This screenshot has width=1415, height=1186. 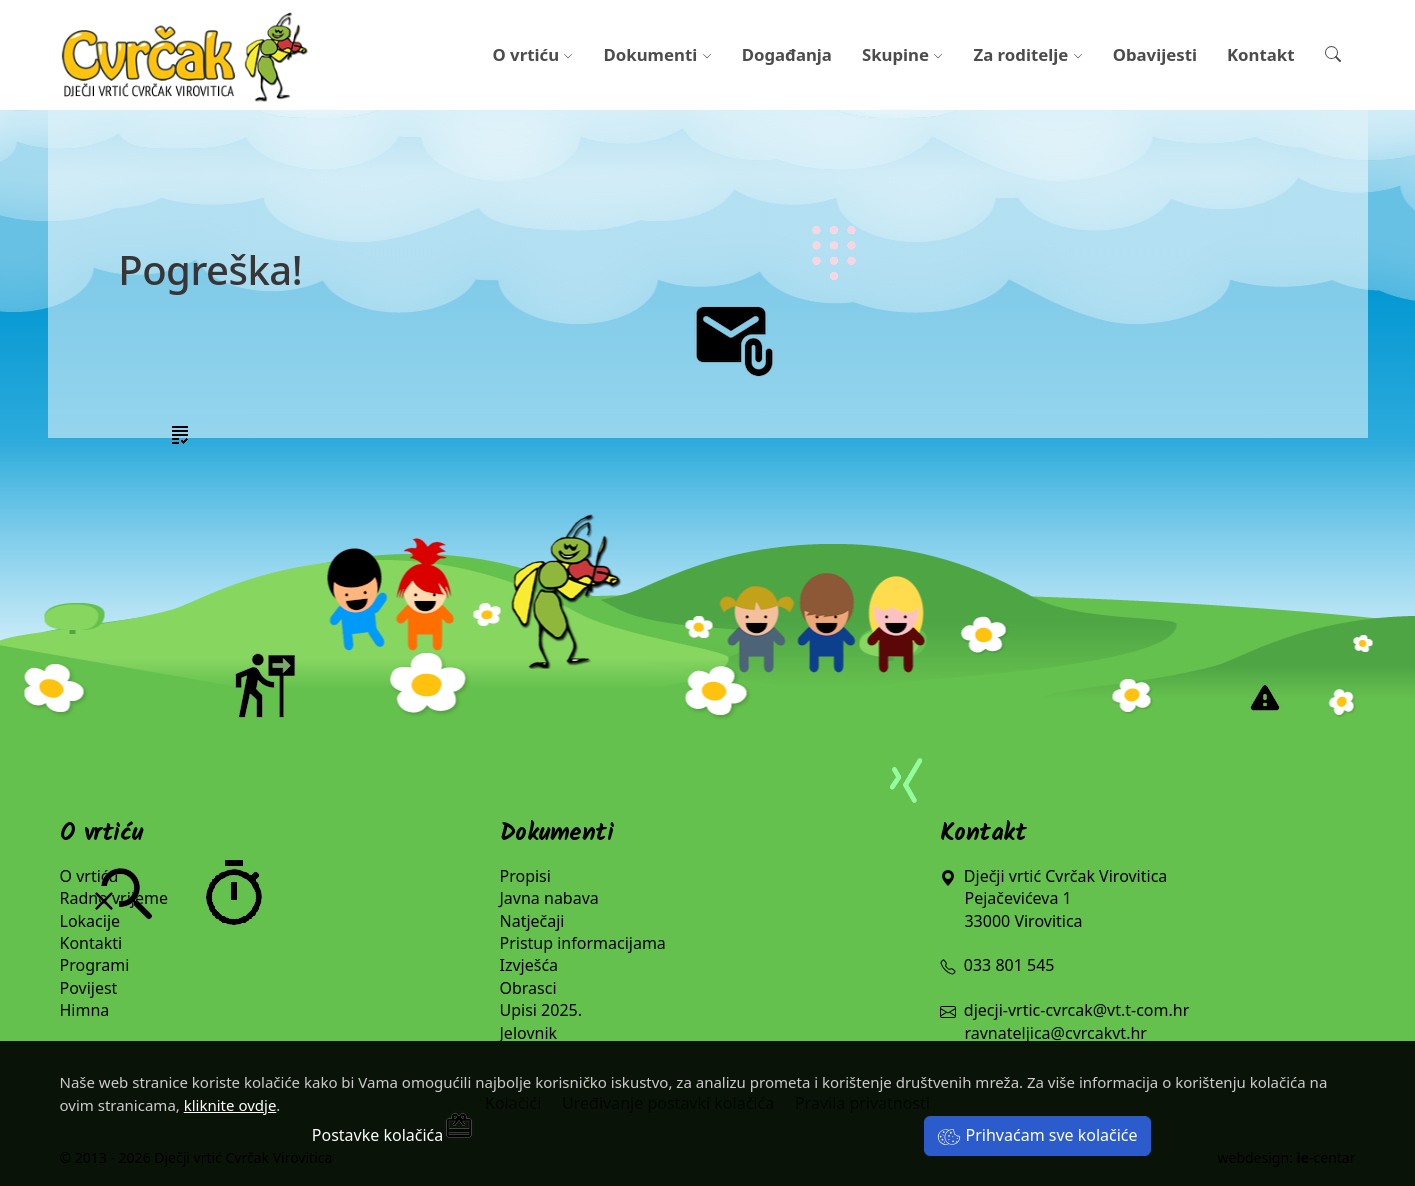 I want to click on connect with xing professional network, so click(x=905, y=780).